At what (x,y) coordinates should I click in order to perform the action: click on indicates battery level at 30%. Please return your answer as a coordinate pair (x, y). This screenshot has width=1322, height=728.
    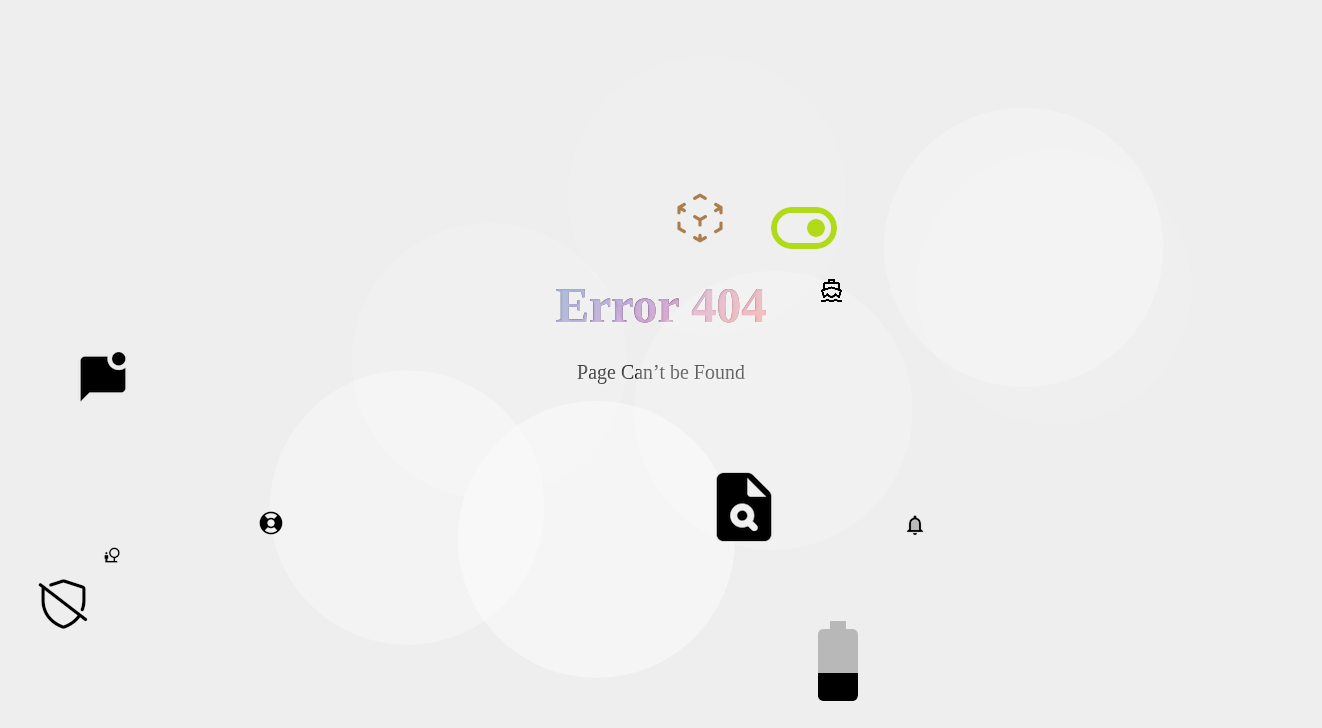
    Looking at the image, I should click on (838, 661).